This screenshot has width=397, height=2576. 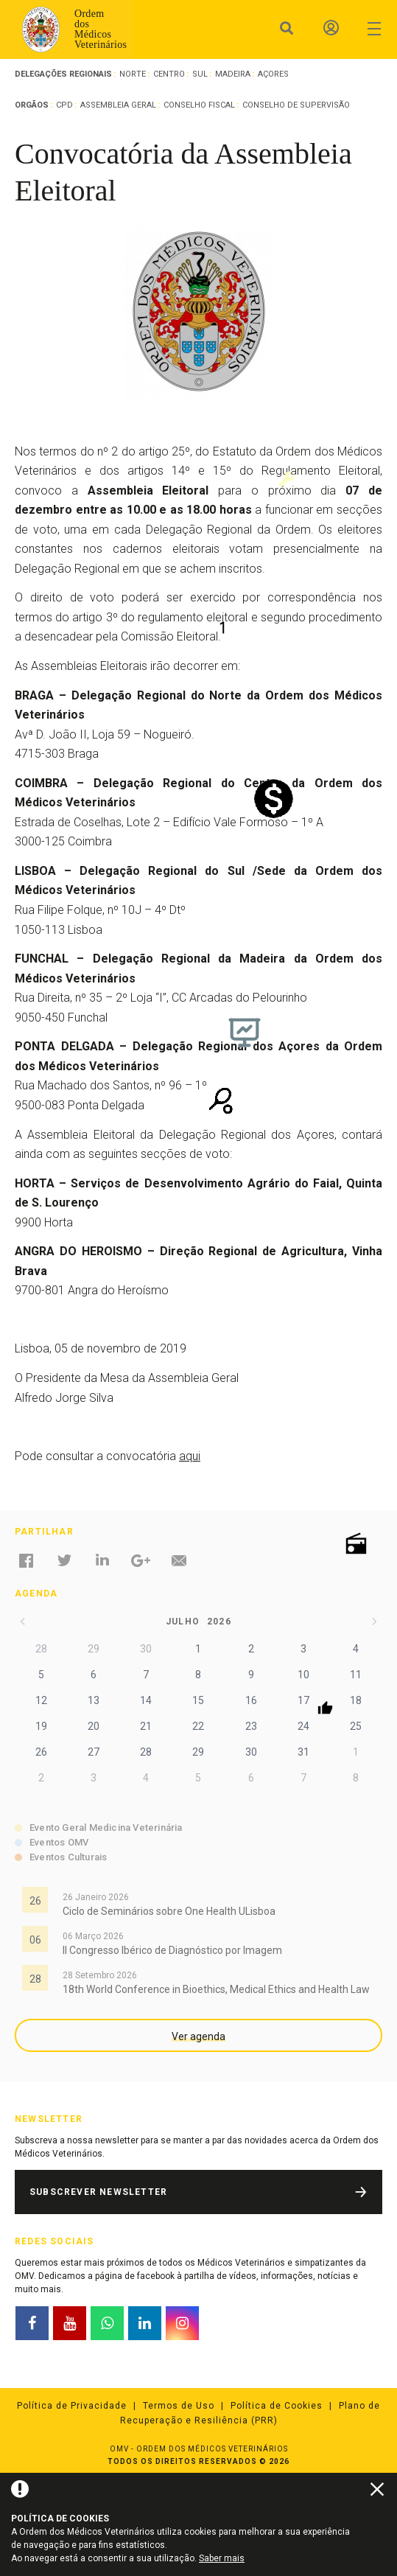 What do you see at coordinates (220, 1100) in the screenshot?
I see `access tennis or racket sports features` at bounding box center [220, 1100].